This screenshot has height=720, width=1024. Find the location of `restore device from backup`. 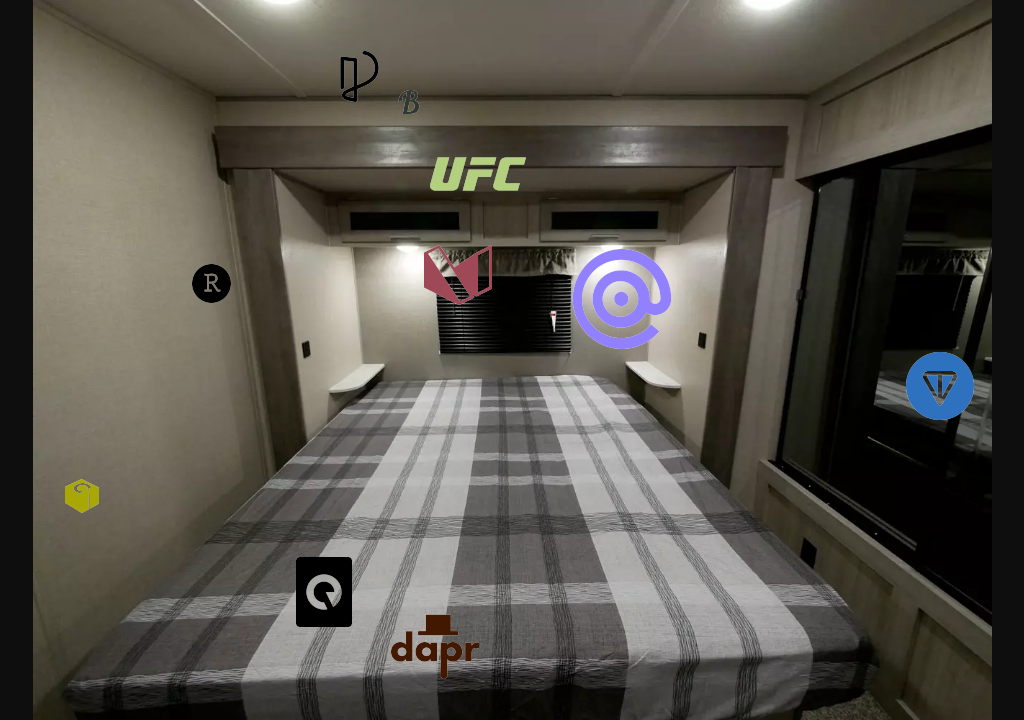

restore device from backup is located at coordinates (324, 592).